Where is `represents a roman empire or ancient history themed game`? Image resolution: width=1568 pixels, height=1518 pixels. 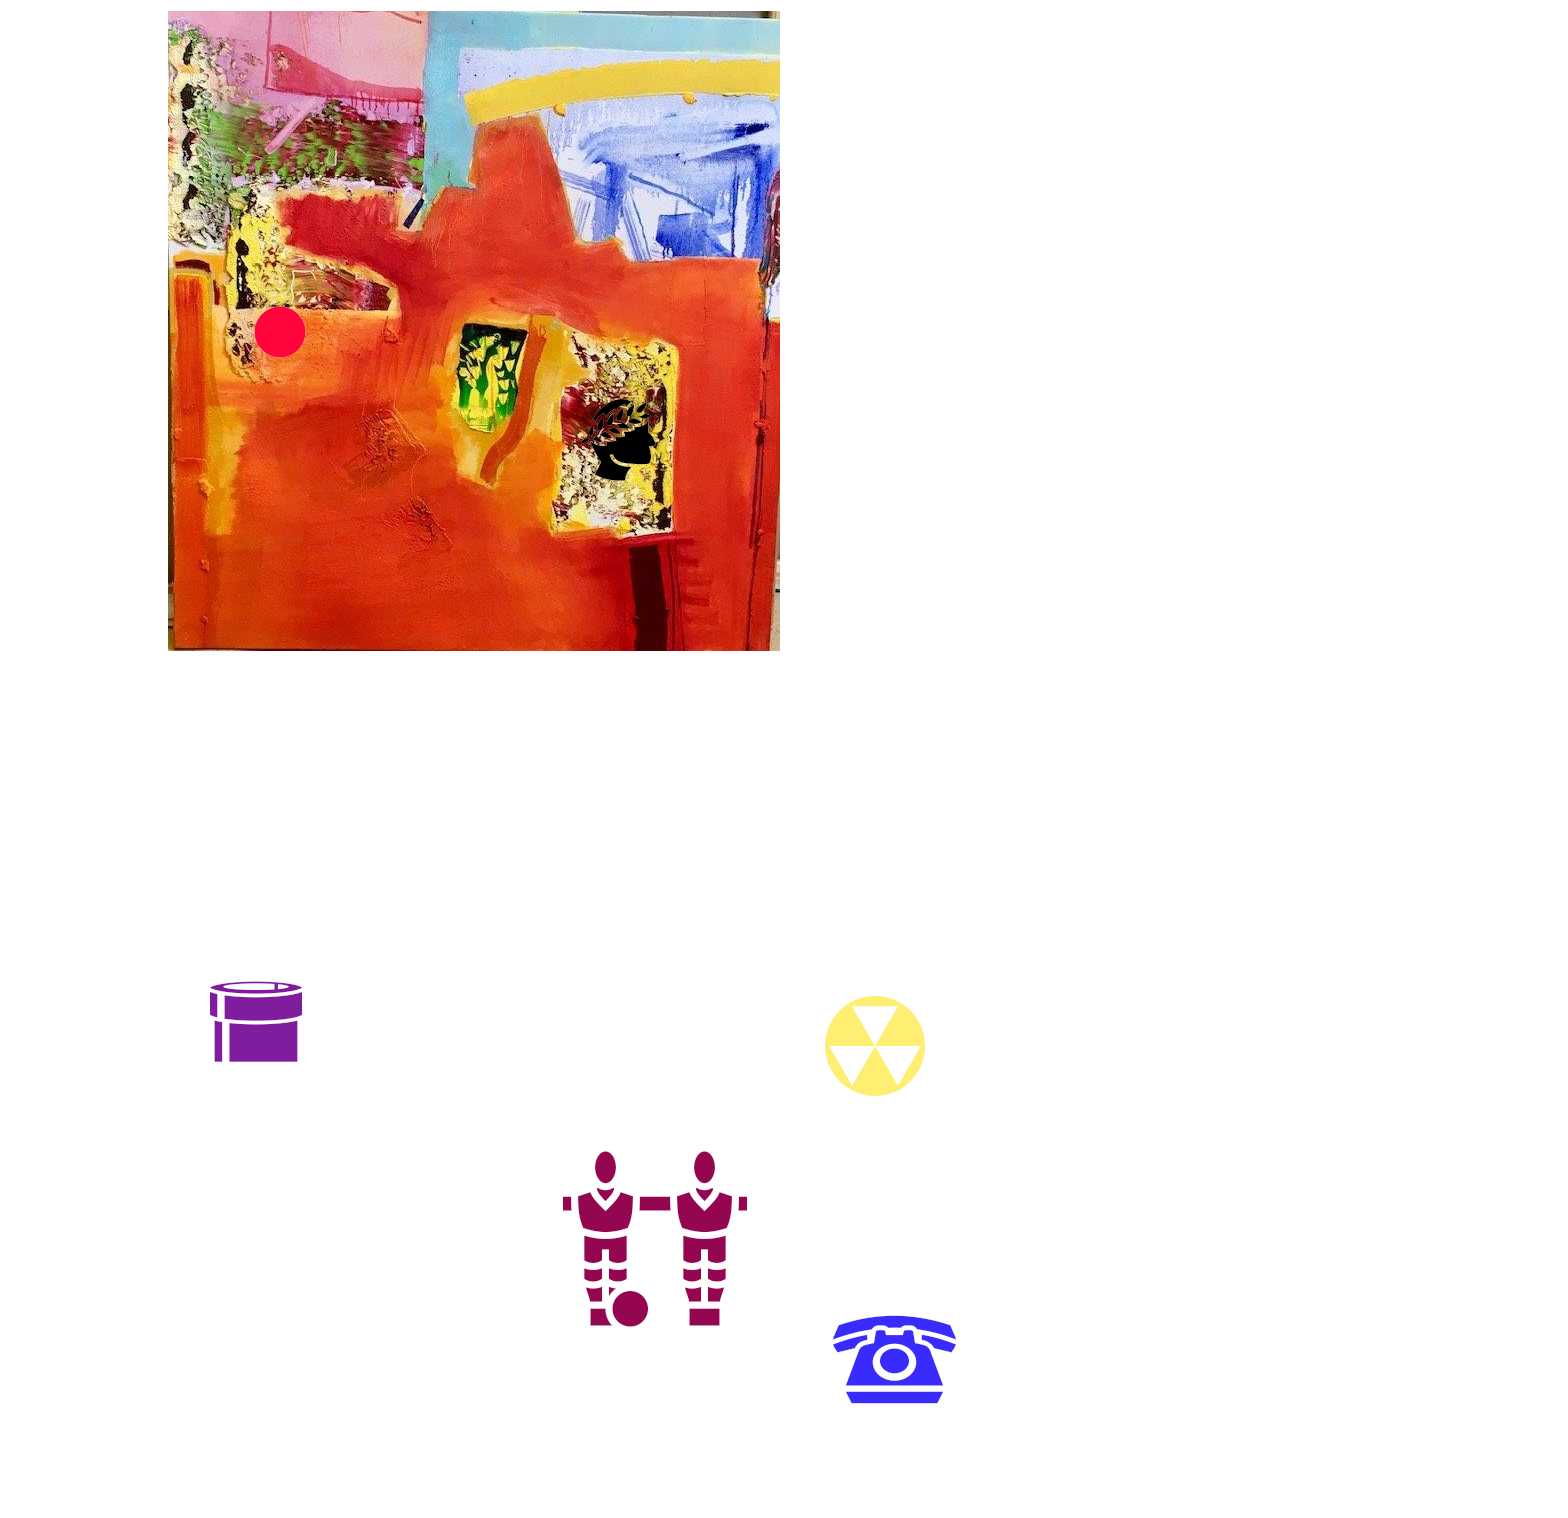 represents a roman empire or ancient history themed game is located at coordinates (620, 439).